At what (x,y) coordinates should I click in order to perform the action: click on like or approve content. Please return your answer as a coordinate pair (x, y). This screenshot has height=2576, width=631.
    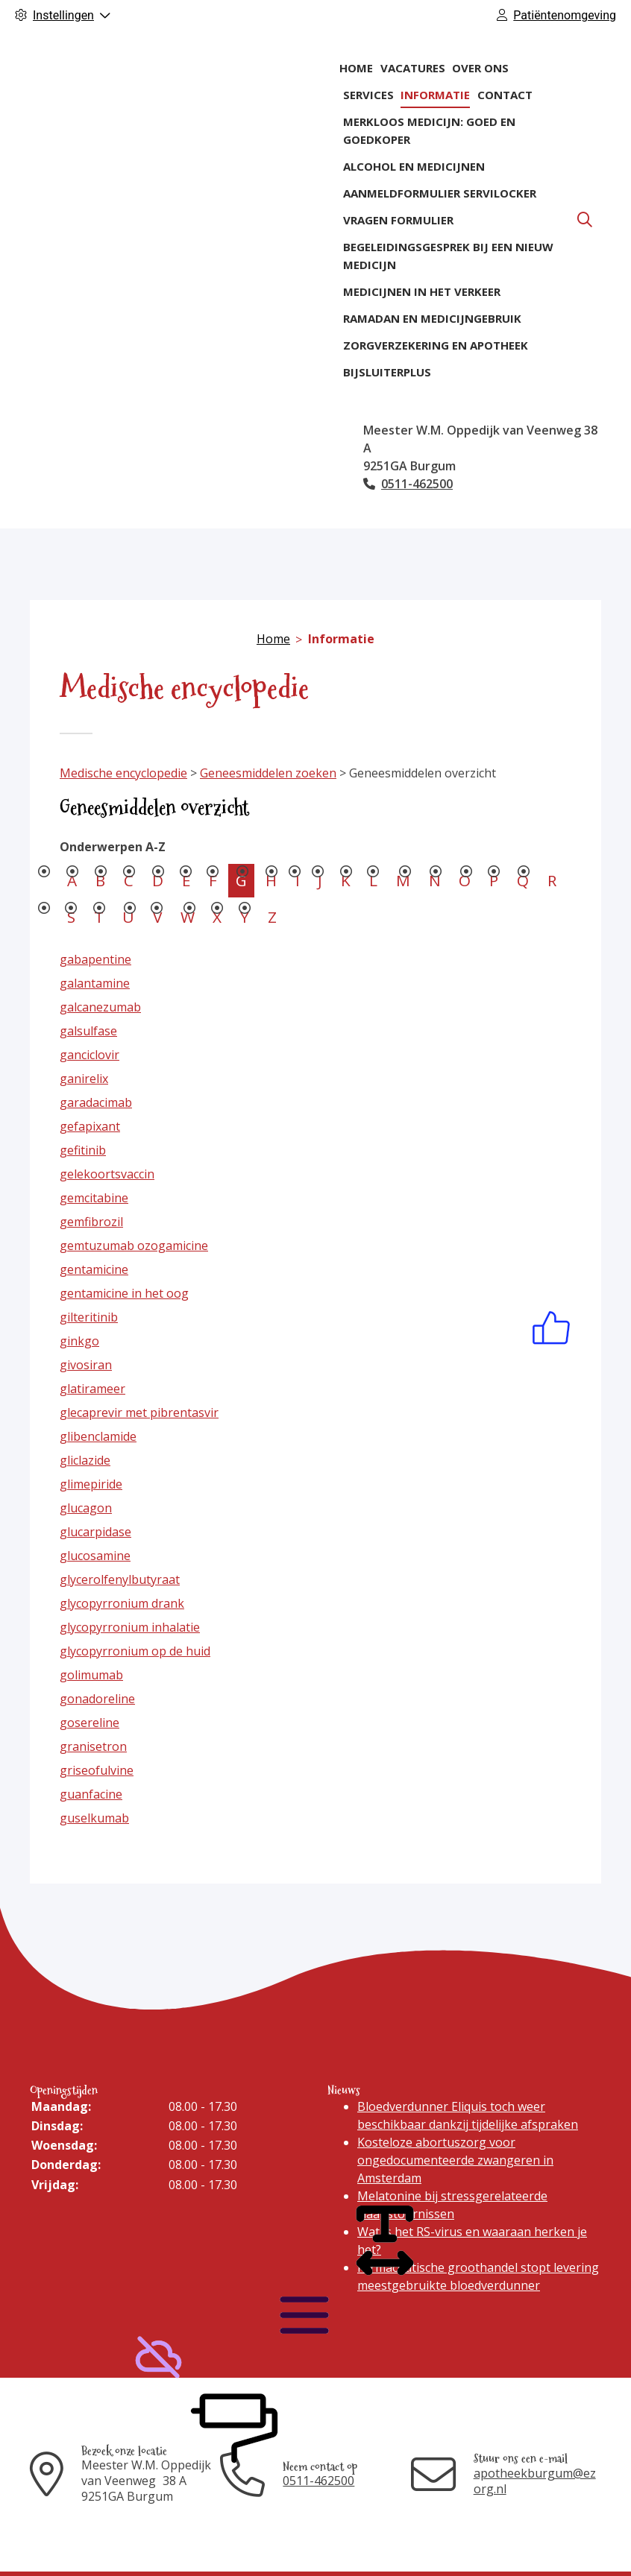
    Looking at the image, I should click on (551, 1330).